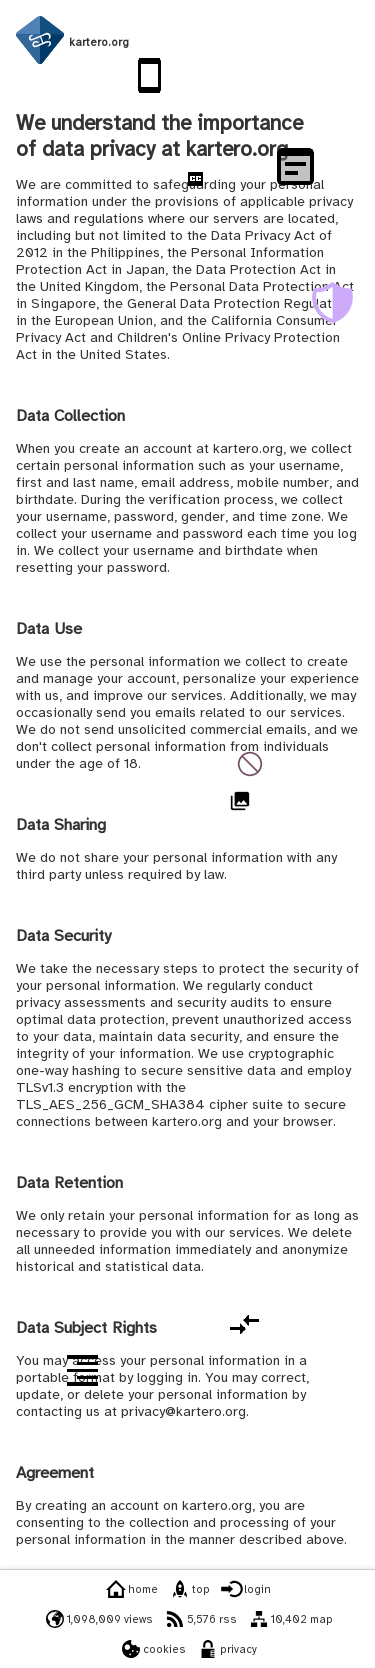 The height and width of the screenshot is (1668, 375). What do you see at coordinates (240, 801) in the screenshot?
I see `access your photo library` at bounding box center [240, 801].